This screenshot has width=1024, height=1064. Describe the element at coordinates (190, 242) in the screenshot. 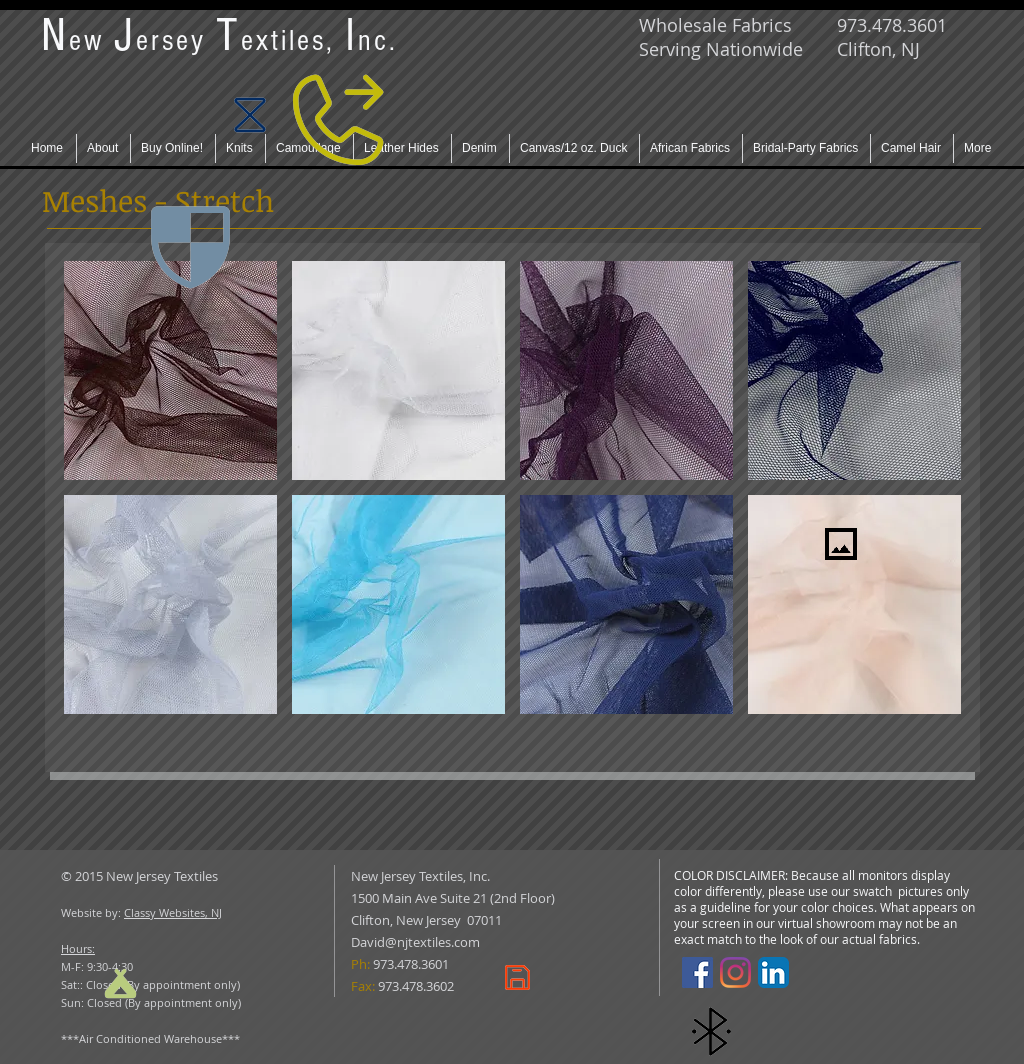

I see `indicates verified or secure status` at that location.